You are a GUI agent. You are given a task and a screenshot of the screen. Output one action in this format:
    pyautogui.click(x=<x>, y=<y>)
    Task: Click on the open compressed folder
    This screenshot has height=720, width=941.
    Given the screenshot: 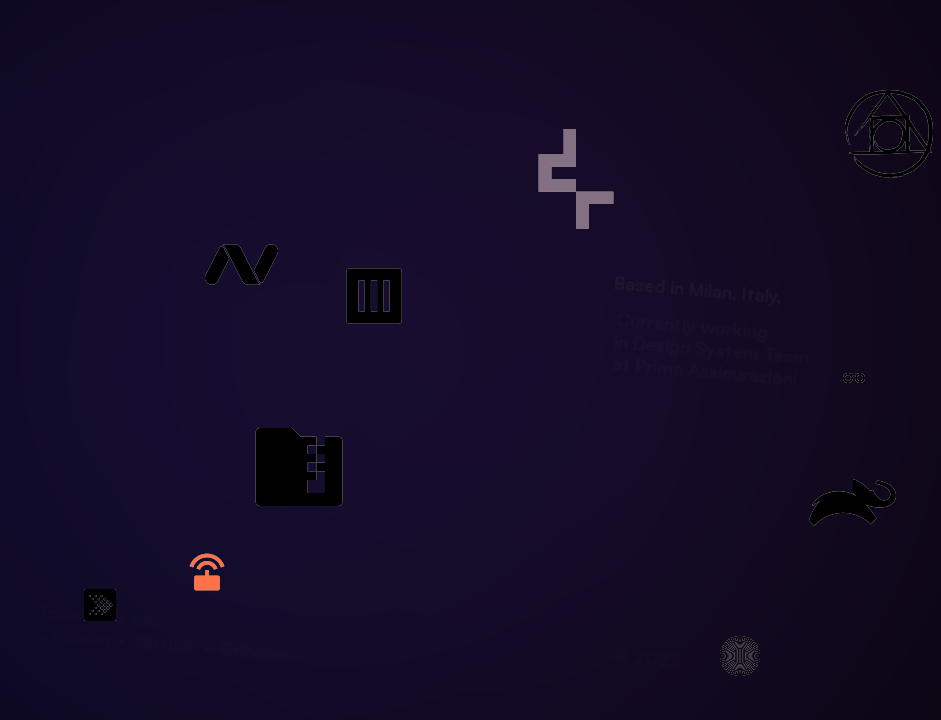 What is the action you would take?
    pyautogui.click(x=299, y=467)
    